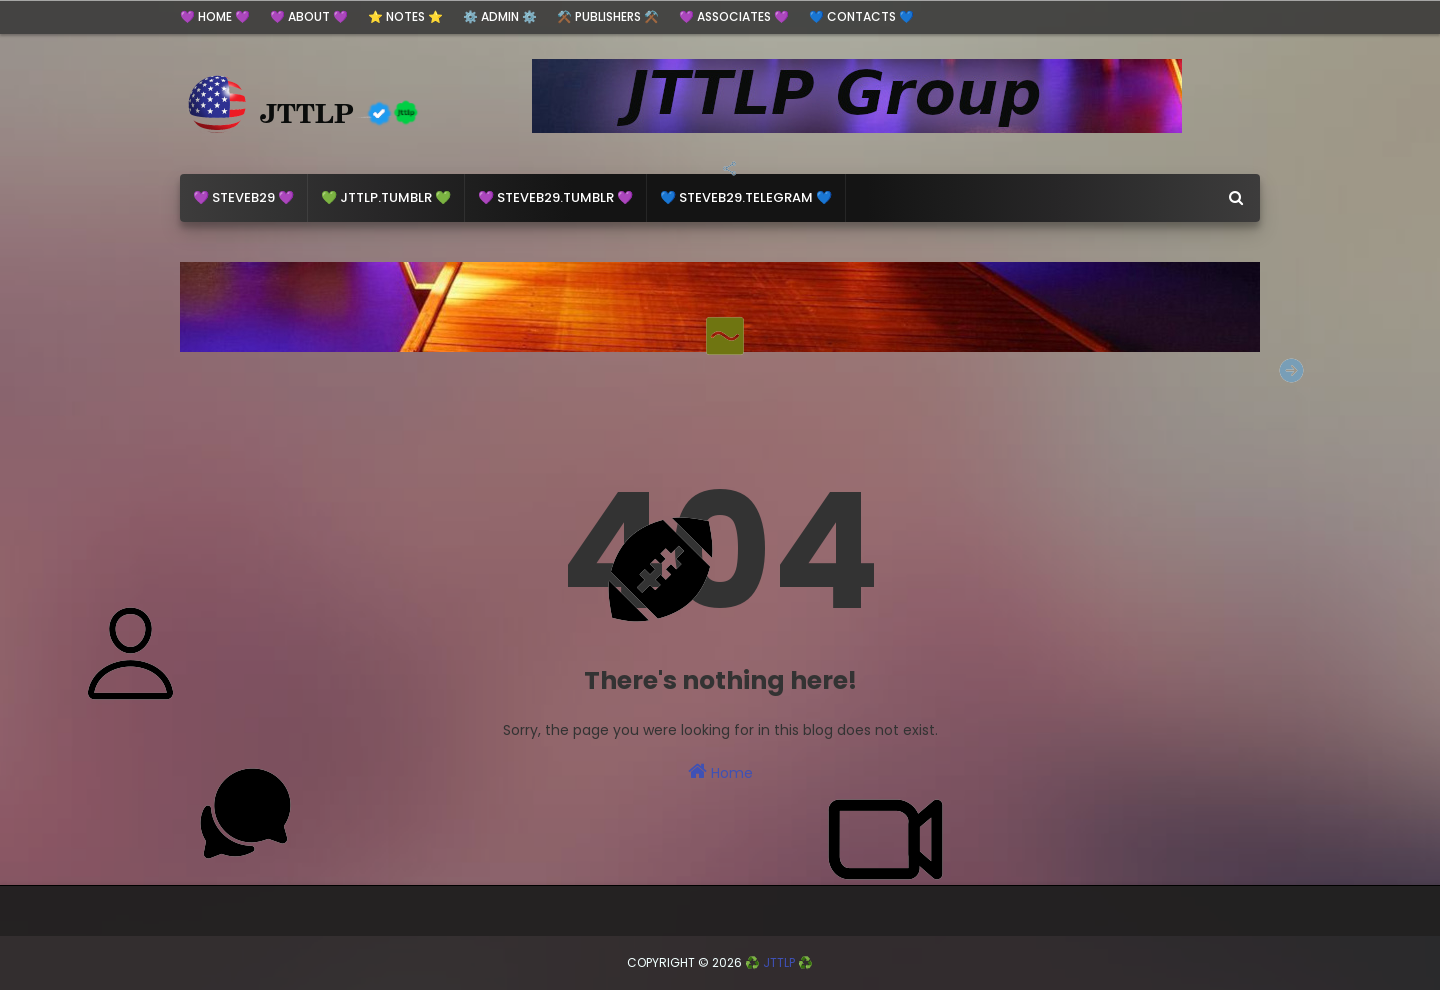 This screenshot has width=1440, height=990. Describe the element at coordinates (660, 569) in the screenshot. I see `view american football scores or content` at that location.